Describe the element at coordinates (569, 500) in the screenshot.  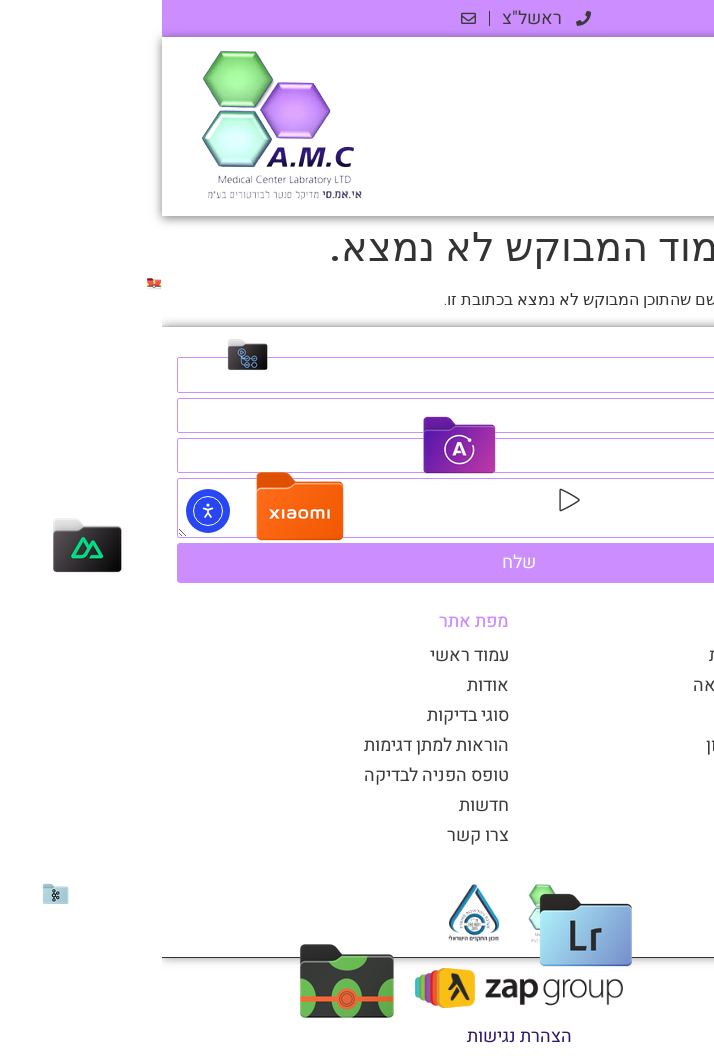
I see `play media content` at that location.